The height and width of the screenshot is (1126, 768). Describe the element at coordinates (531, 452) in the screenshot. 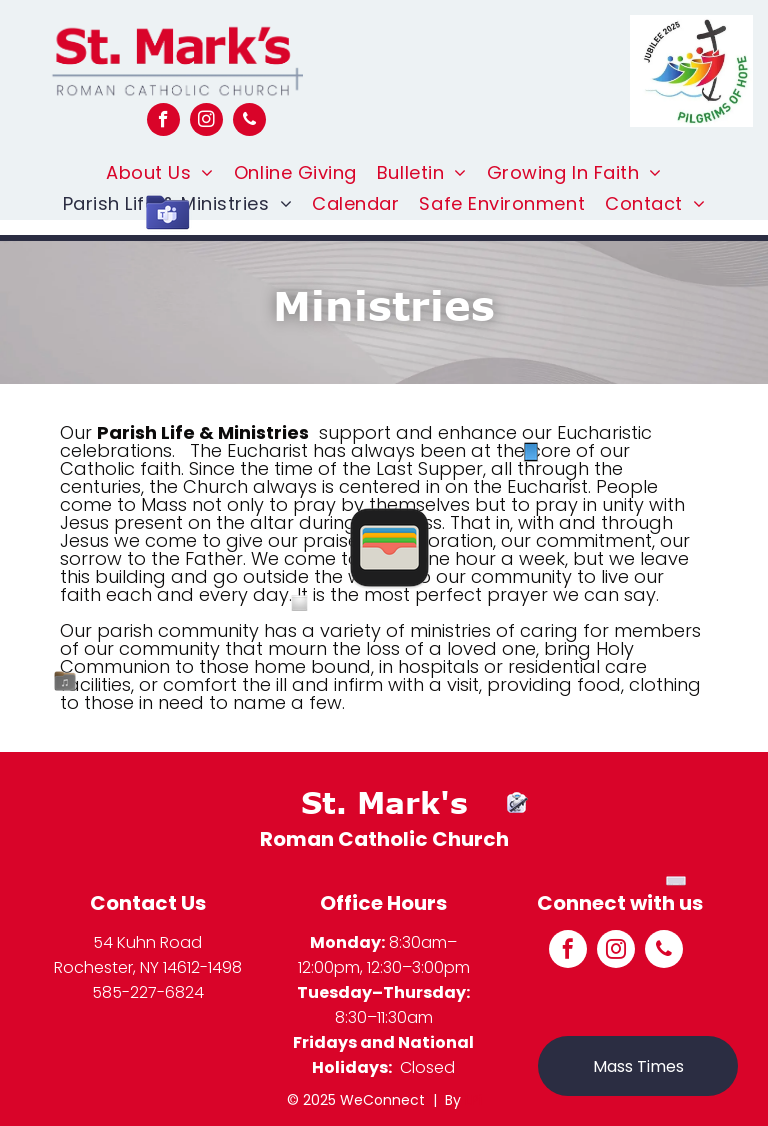

I see `iPad Pro with cellular connectivity in device list` at that location.